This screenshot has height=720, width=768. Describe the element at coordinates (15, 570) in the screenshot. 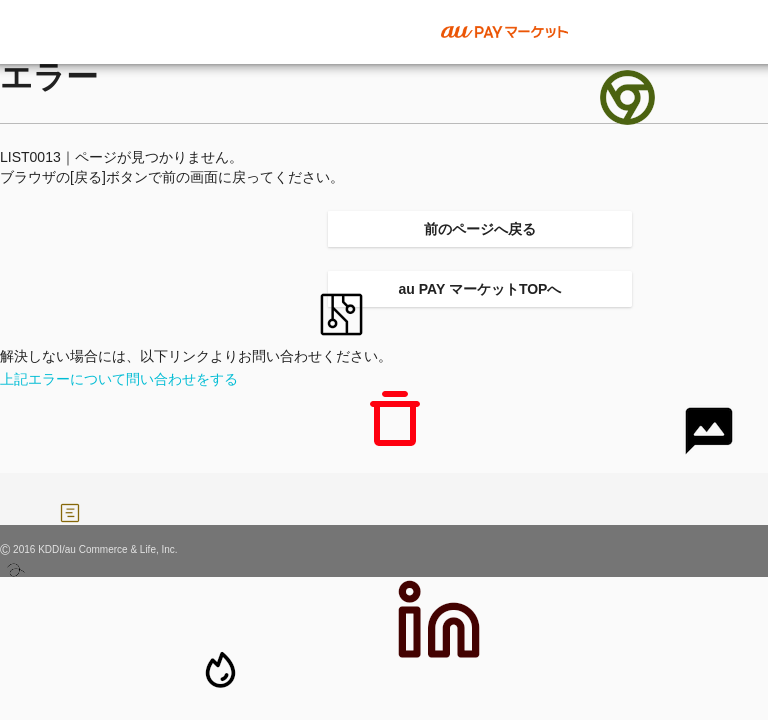

I see `freehand drawing or sketch tool` at that location.